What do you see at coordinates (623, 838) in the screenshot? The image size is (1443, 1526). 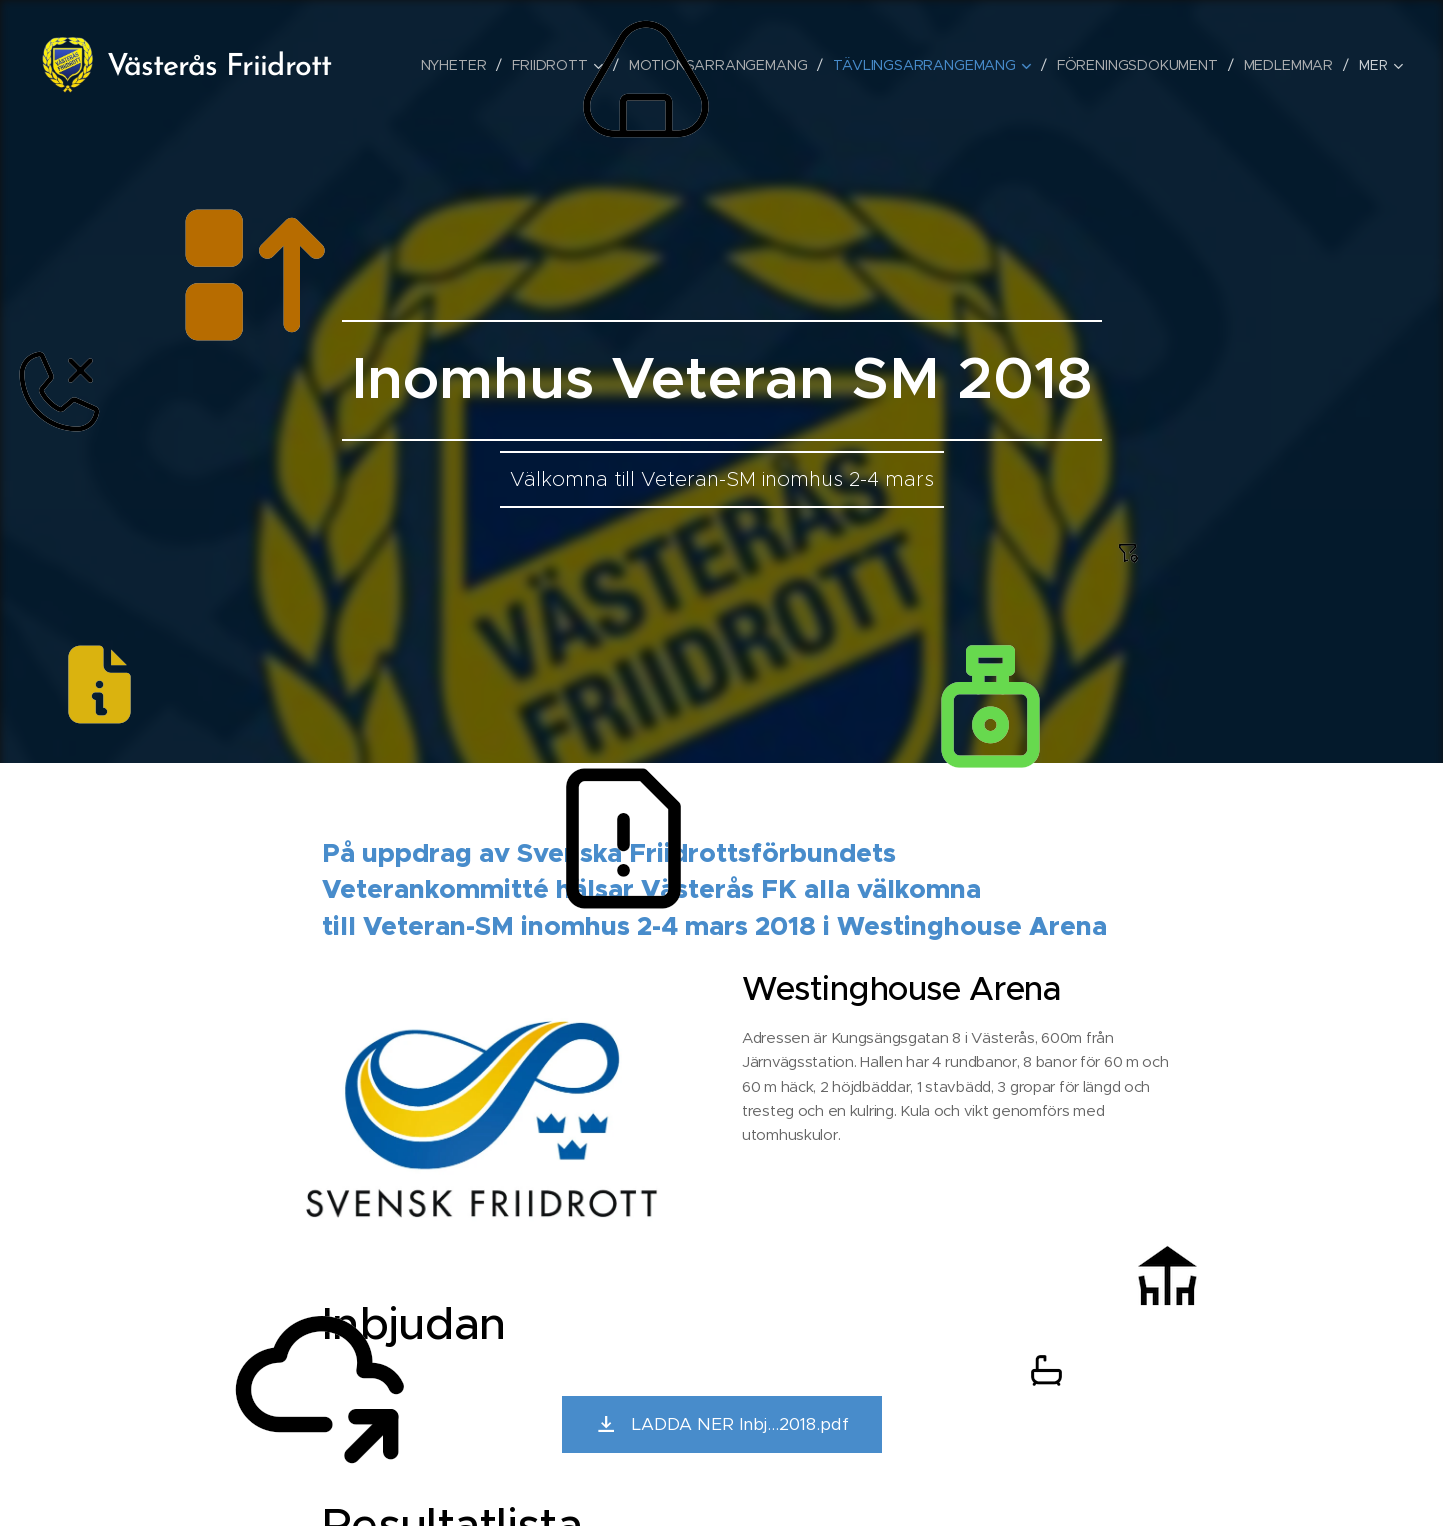 I see `indicates a file with an error or issue` at bounding box center [623, 838].